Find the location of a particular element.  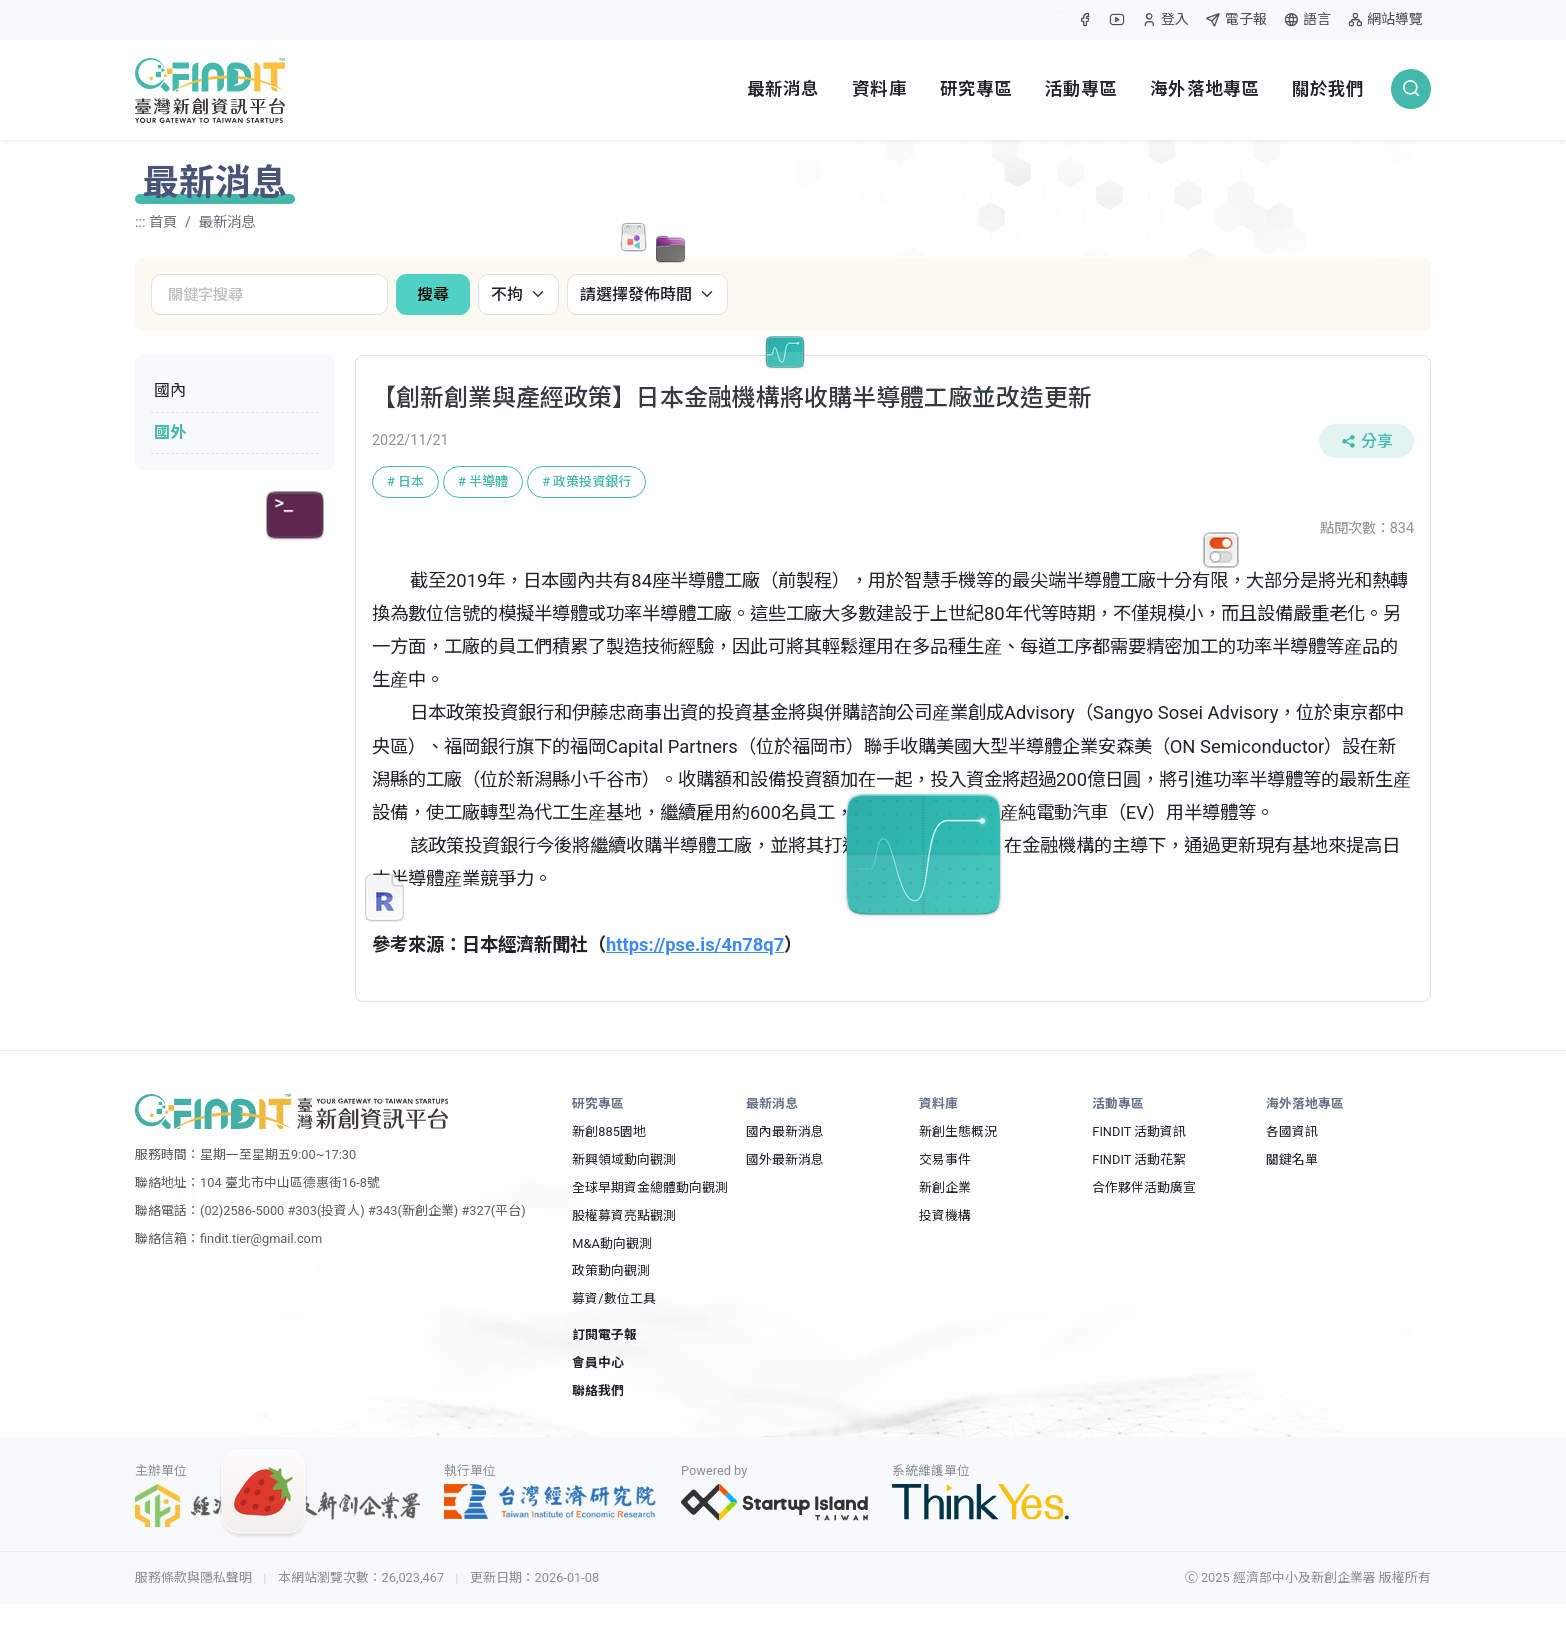

open strawberry music player is located at coordinates (263, 1491).